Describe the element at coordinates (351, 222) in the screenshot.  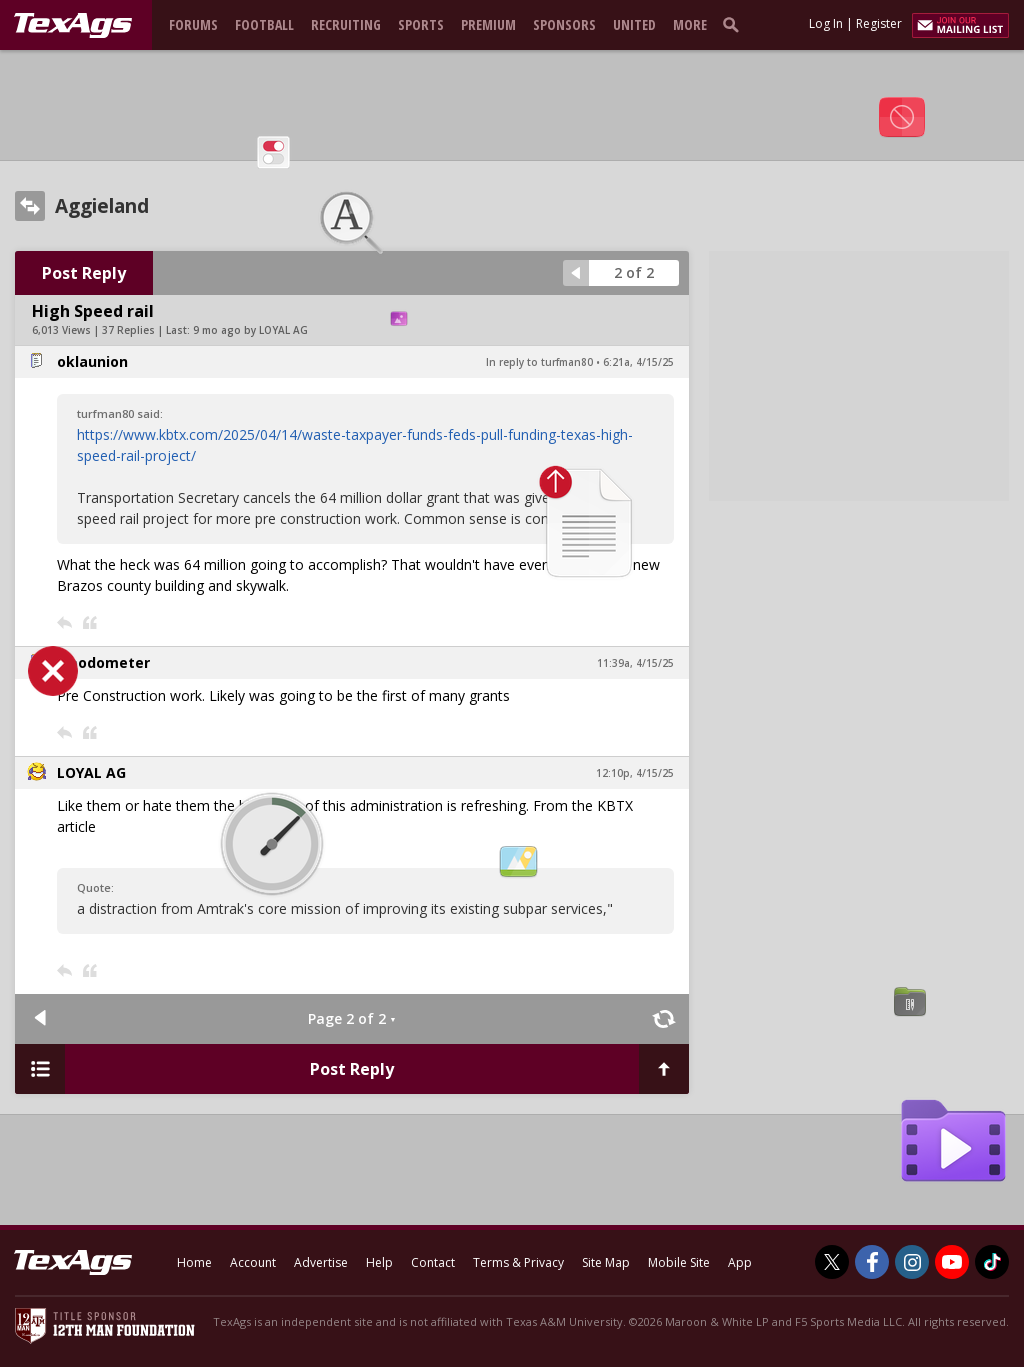
I see `search for text or content` at that location.